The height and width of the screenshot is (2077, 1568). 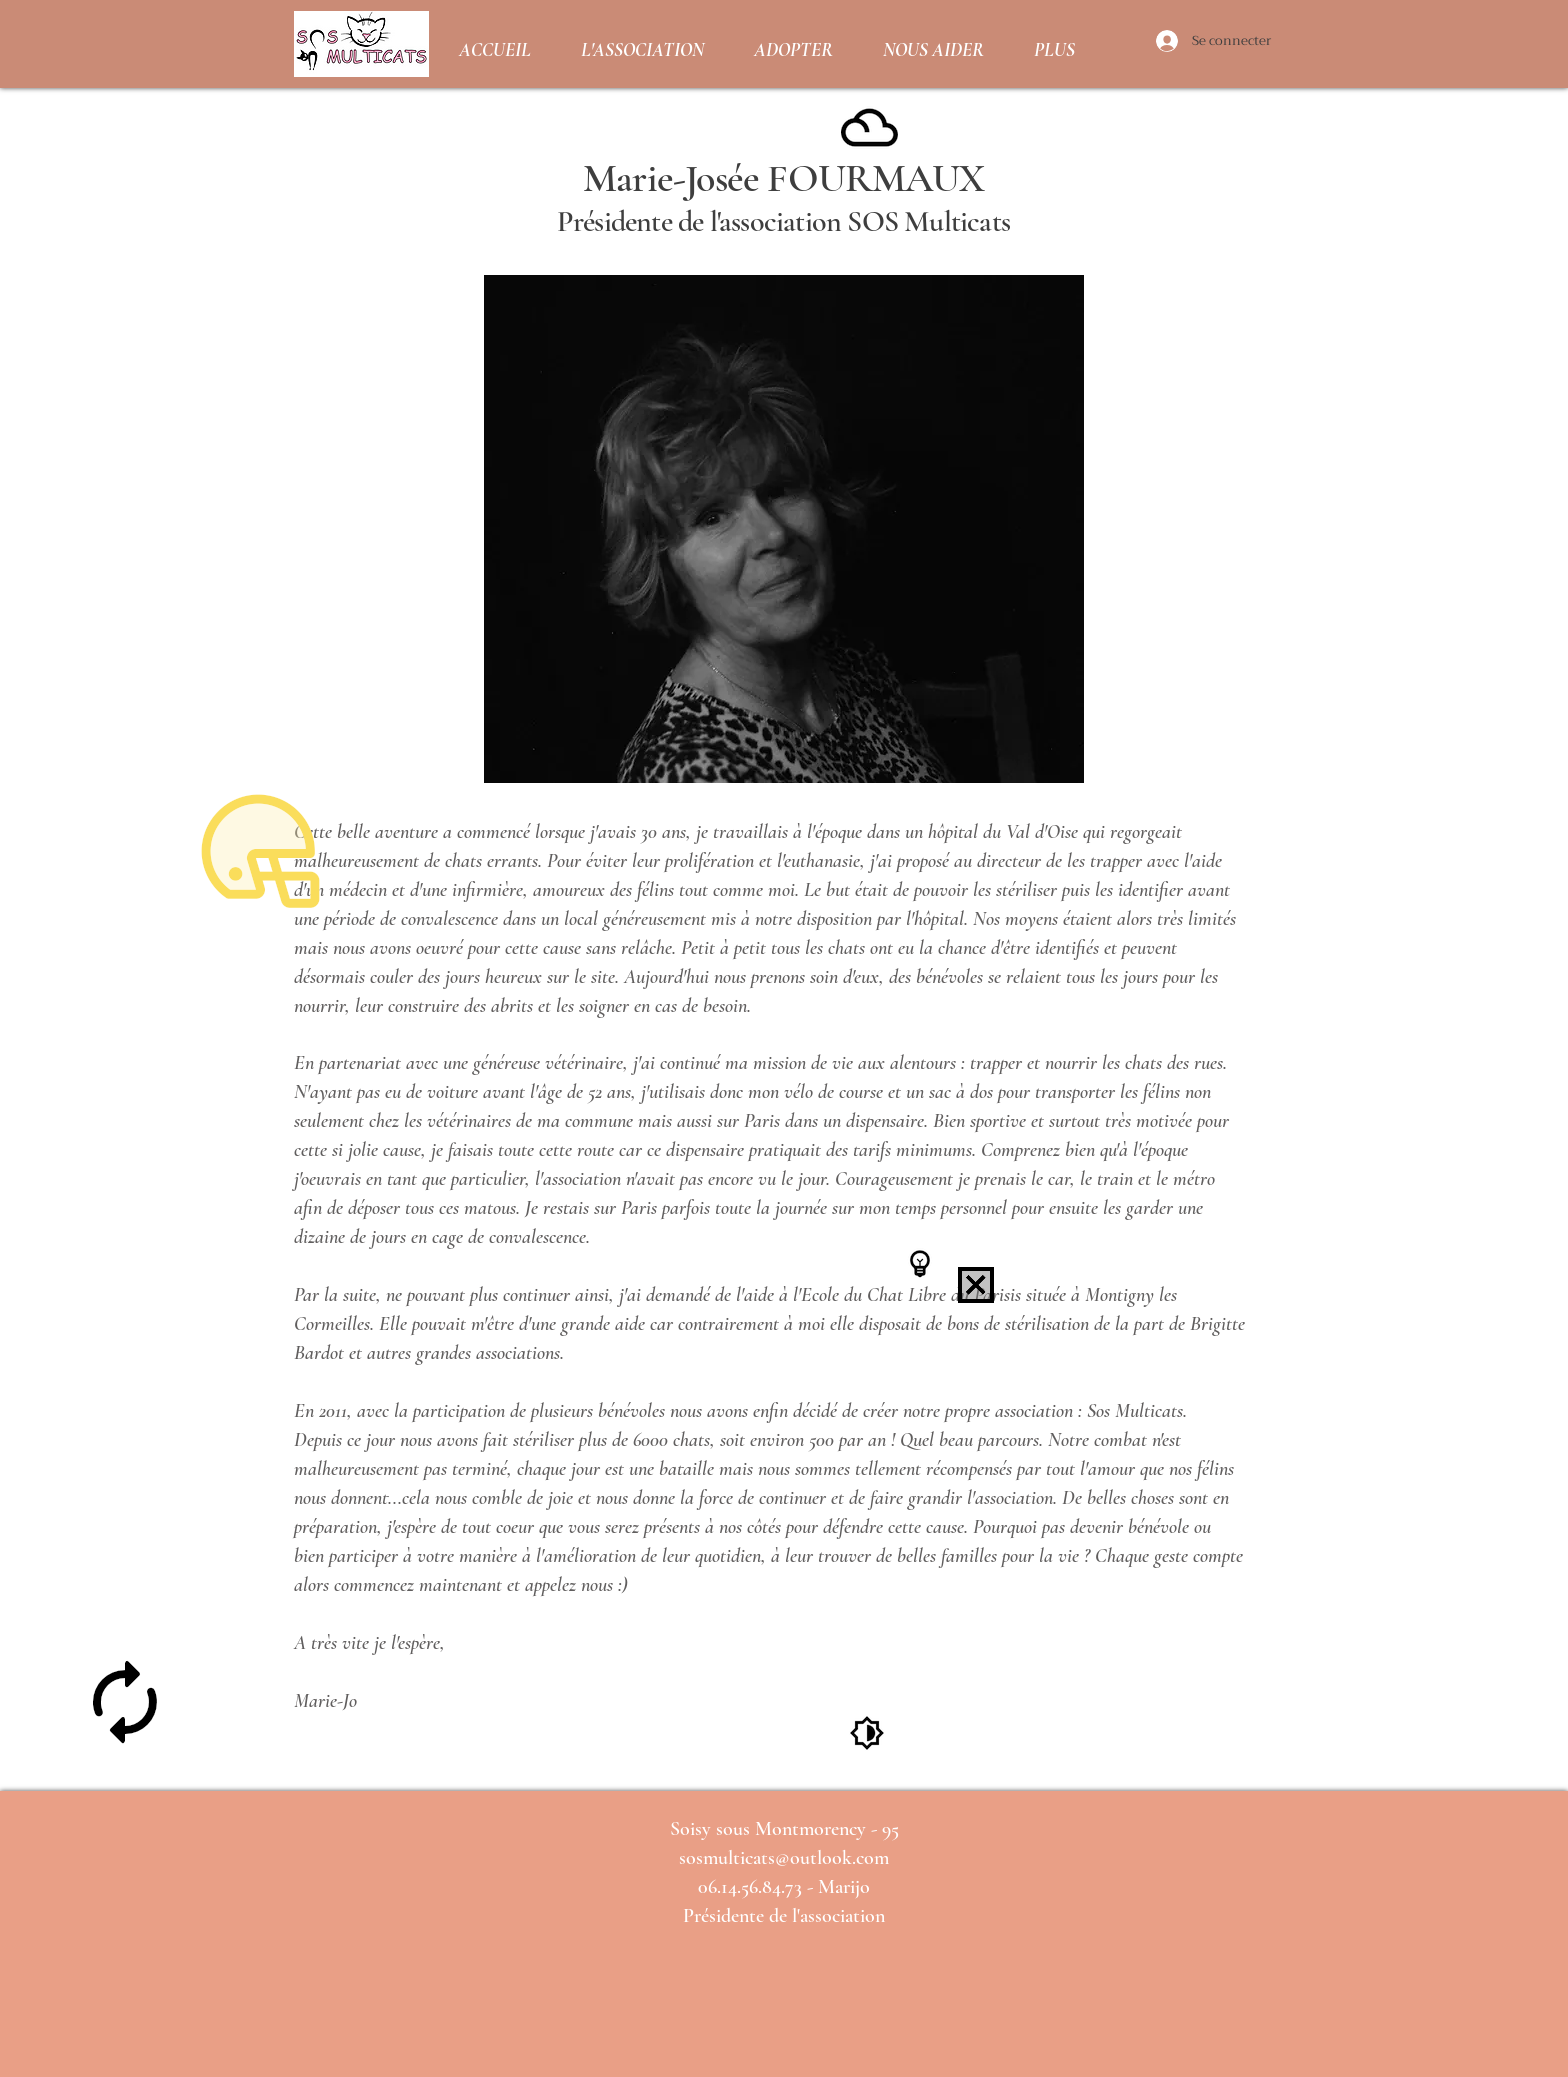 I want to click on adjust screen brightness settings, so click(x=867, y=1733).